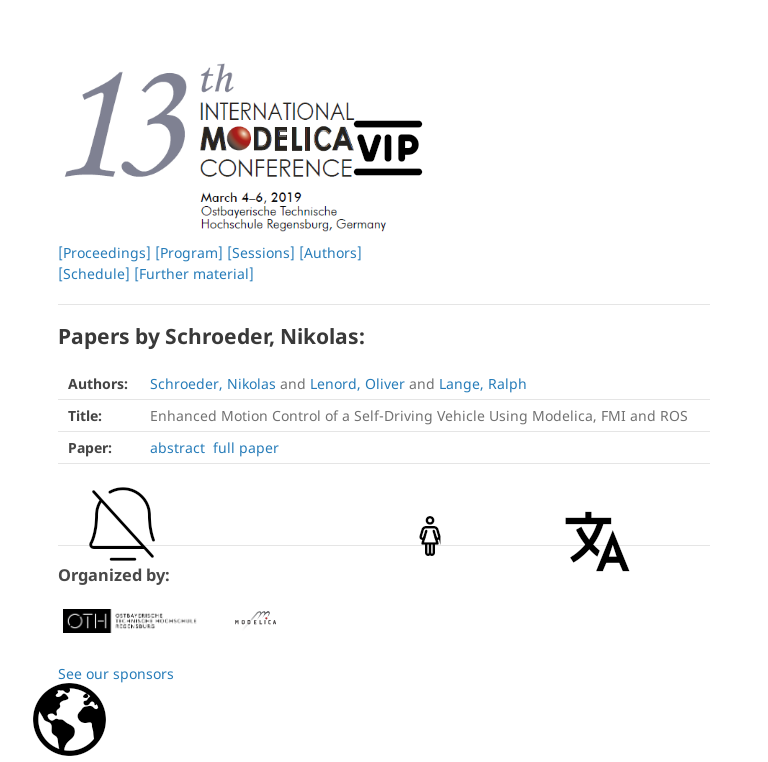  I want to click on change language settings, so click(597, 541).